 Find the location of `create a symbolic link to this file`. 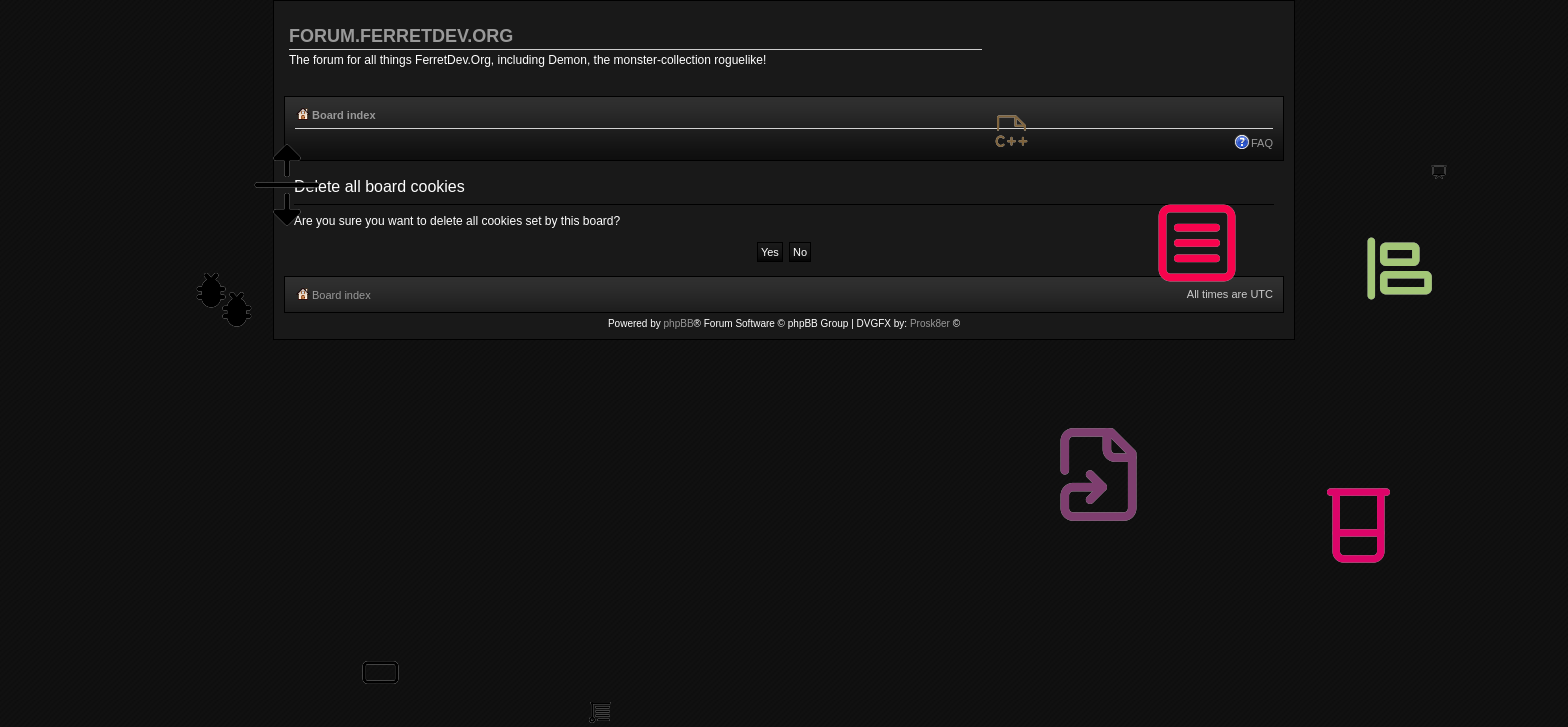

create a symbolic link to this file is located at coordinates (1098, 474).